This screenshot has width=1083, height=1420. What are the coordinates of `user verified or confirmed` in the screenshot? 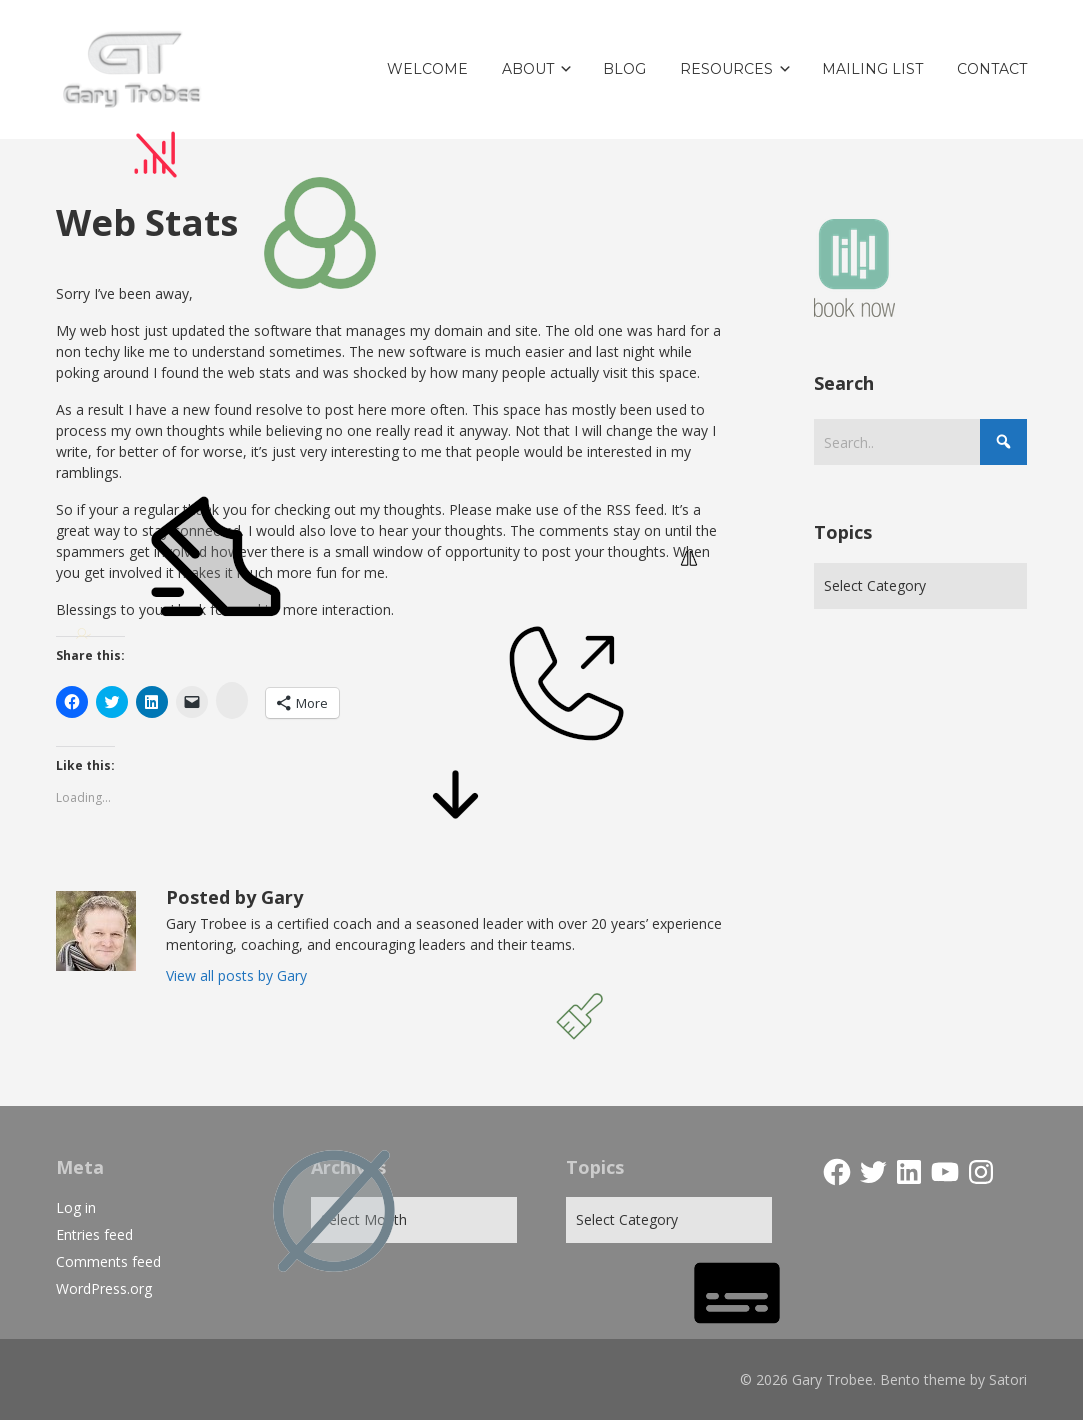 It's located at (83, 634).